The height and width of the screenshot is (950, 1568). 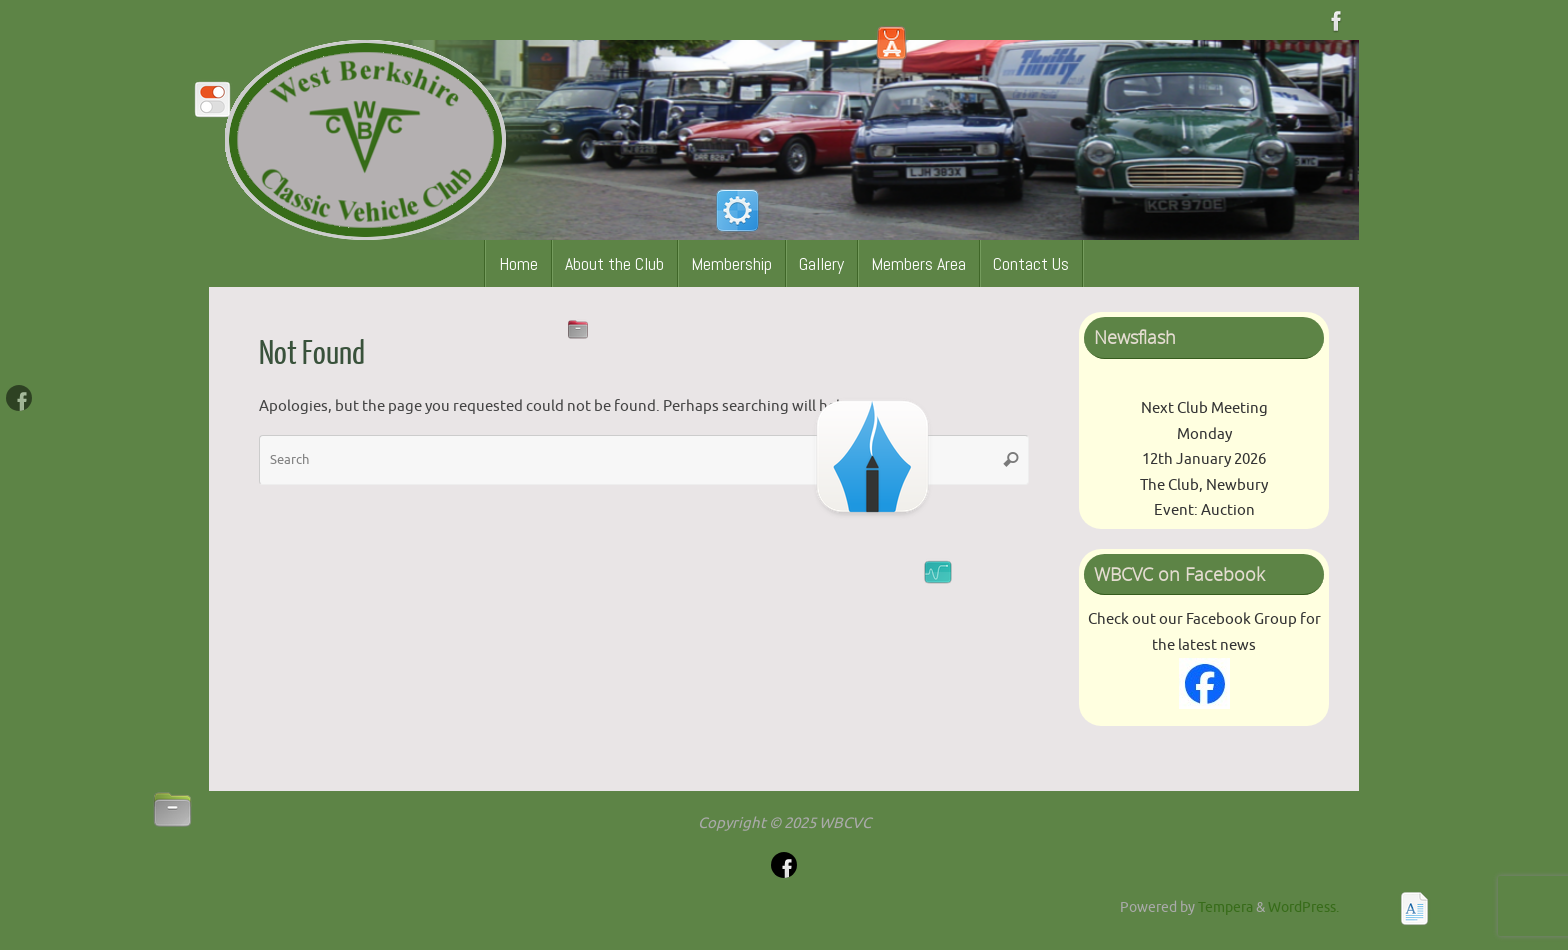 What do you see at coordinates (892, 43) in the screenshot?
I see `open the app center to browse and install applications` at bounding box center [892, 43].